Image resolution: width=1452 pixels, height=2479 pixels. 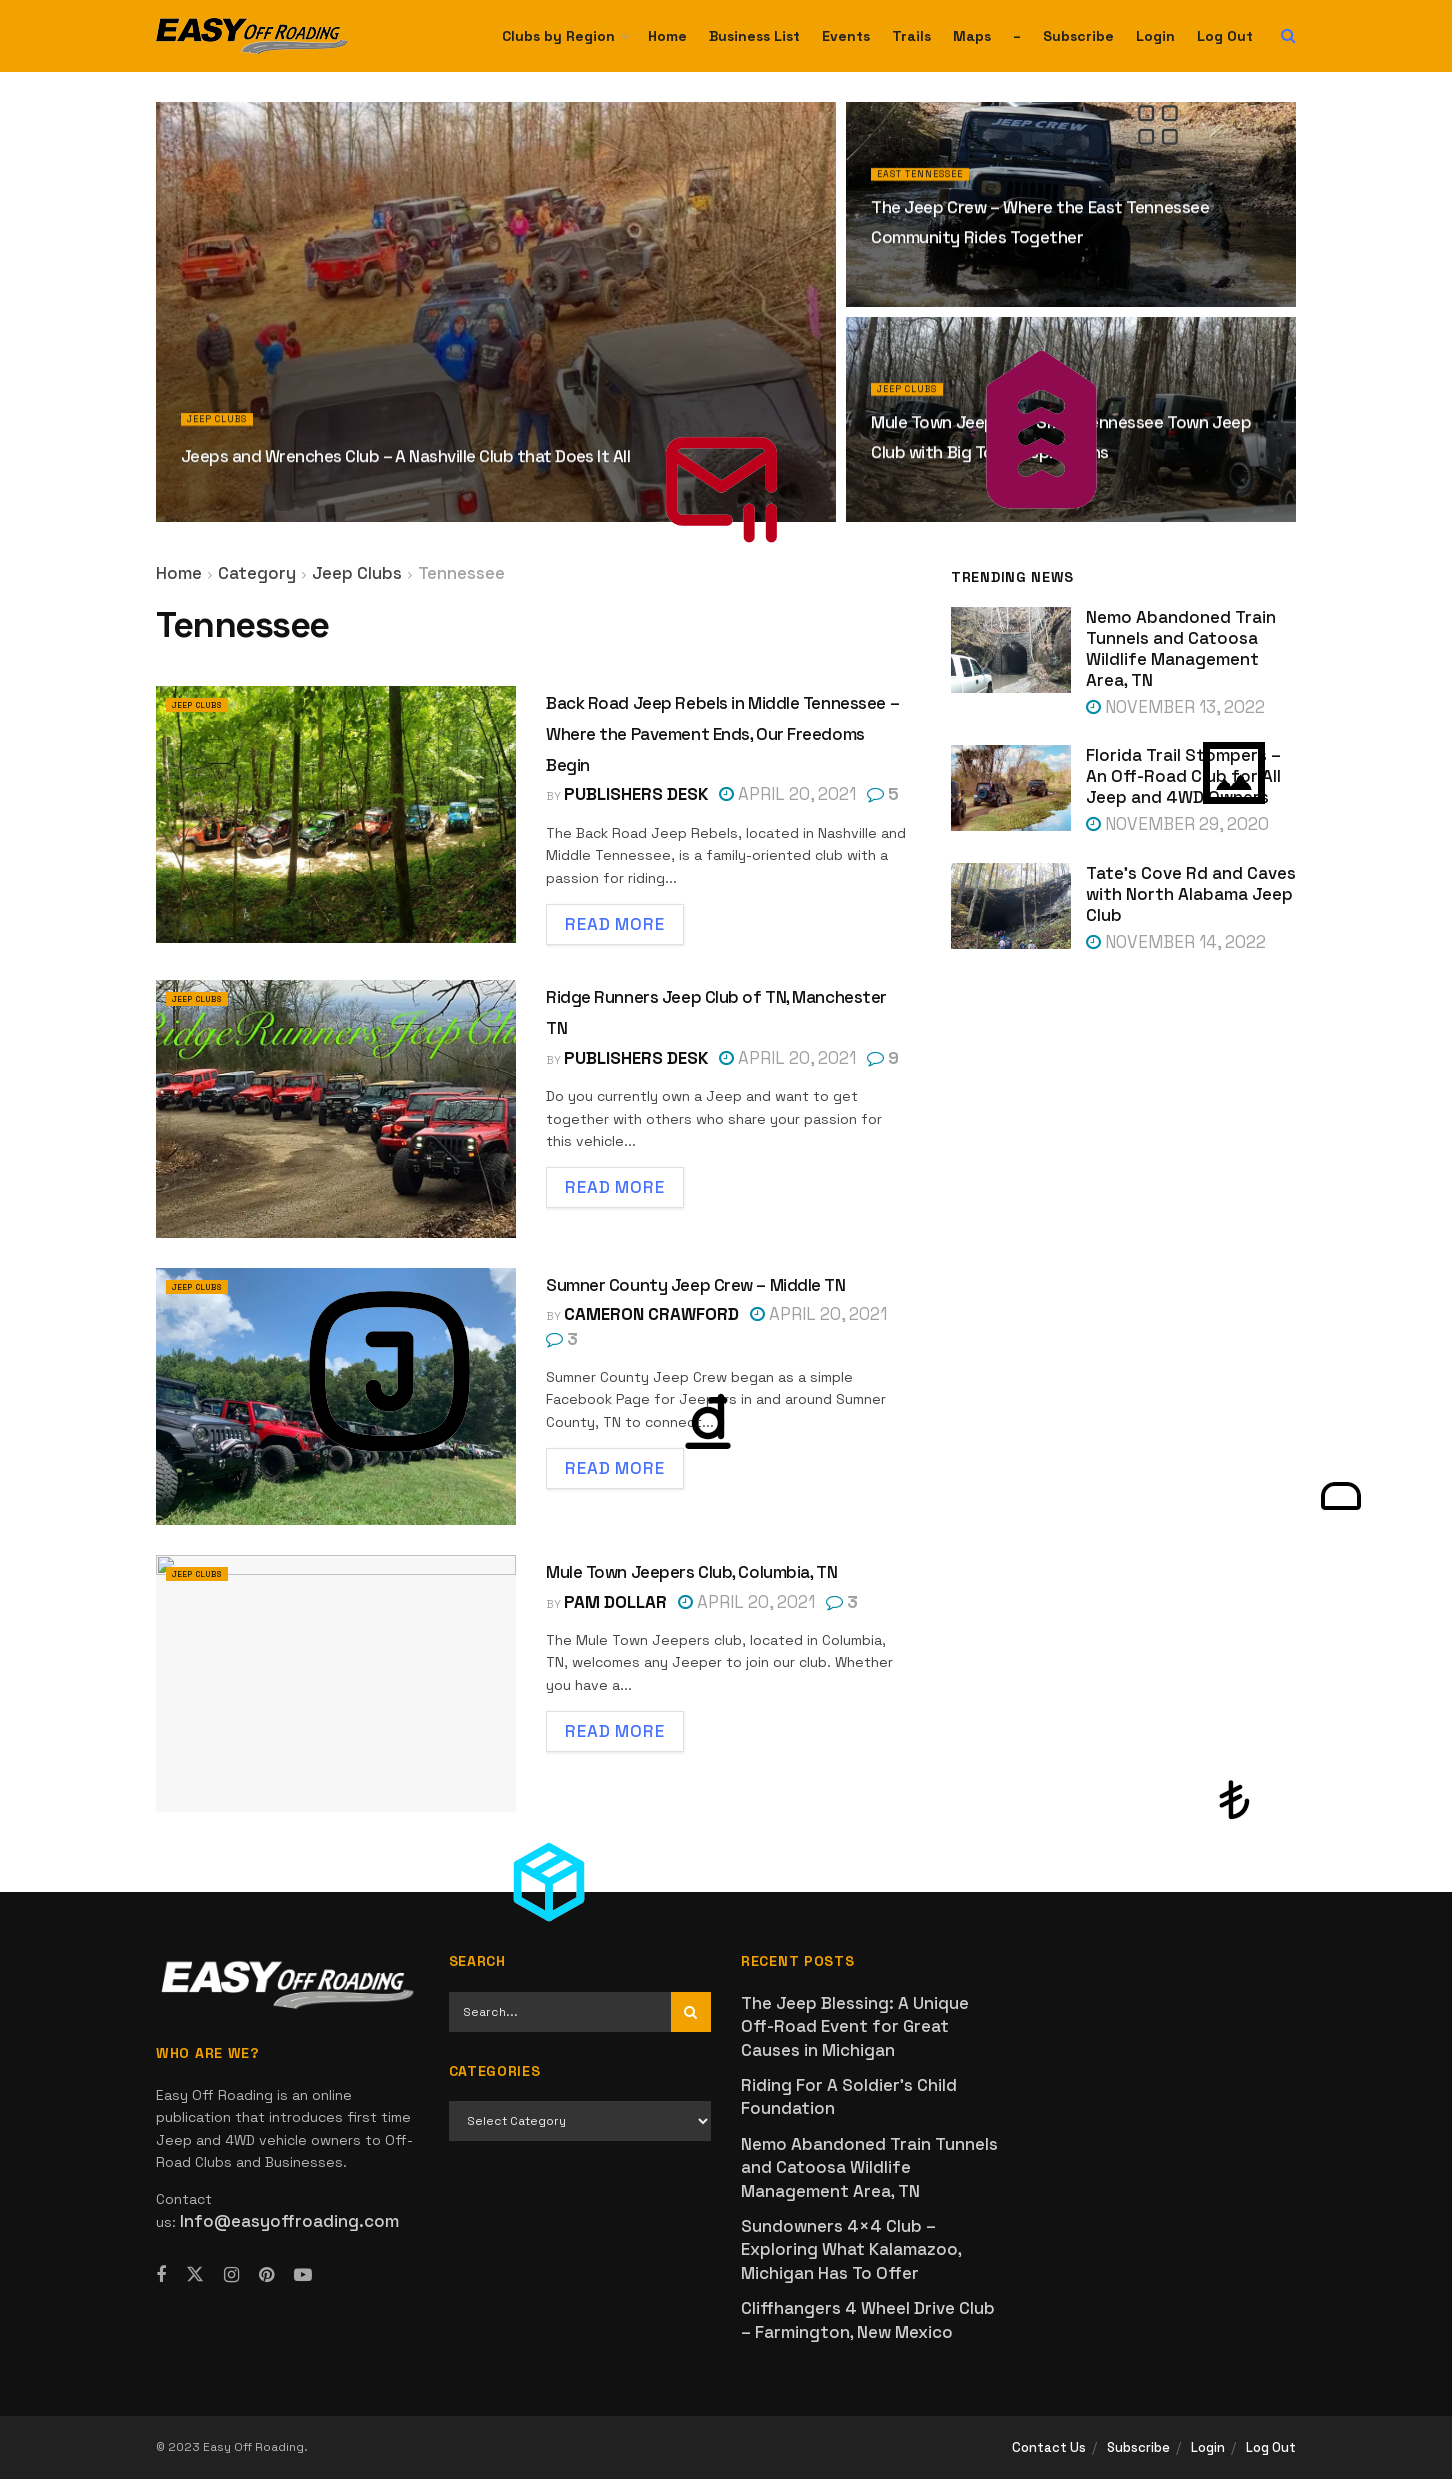 I want to click on view package or shipment details, so click(x=549, y=1882).